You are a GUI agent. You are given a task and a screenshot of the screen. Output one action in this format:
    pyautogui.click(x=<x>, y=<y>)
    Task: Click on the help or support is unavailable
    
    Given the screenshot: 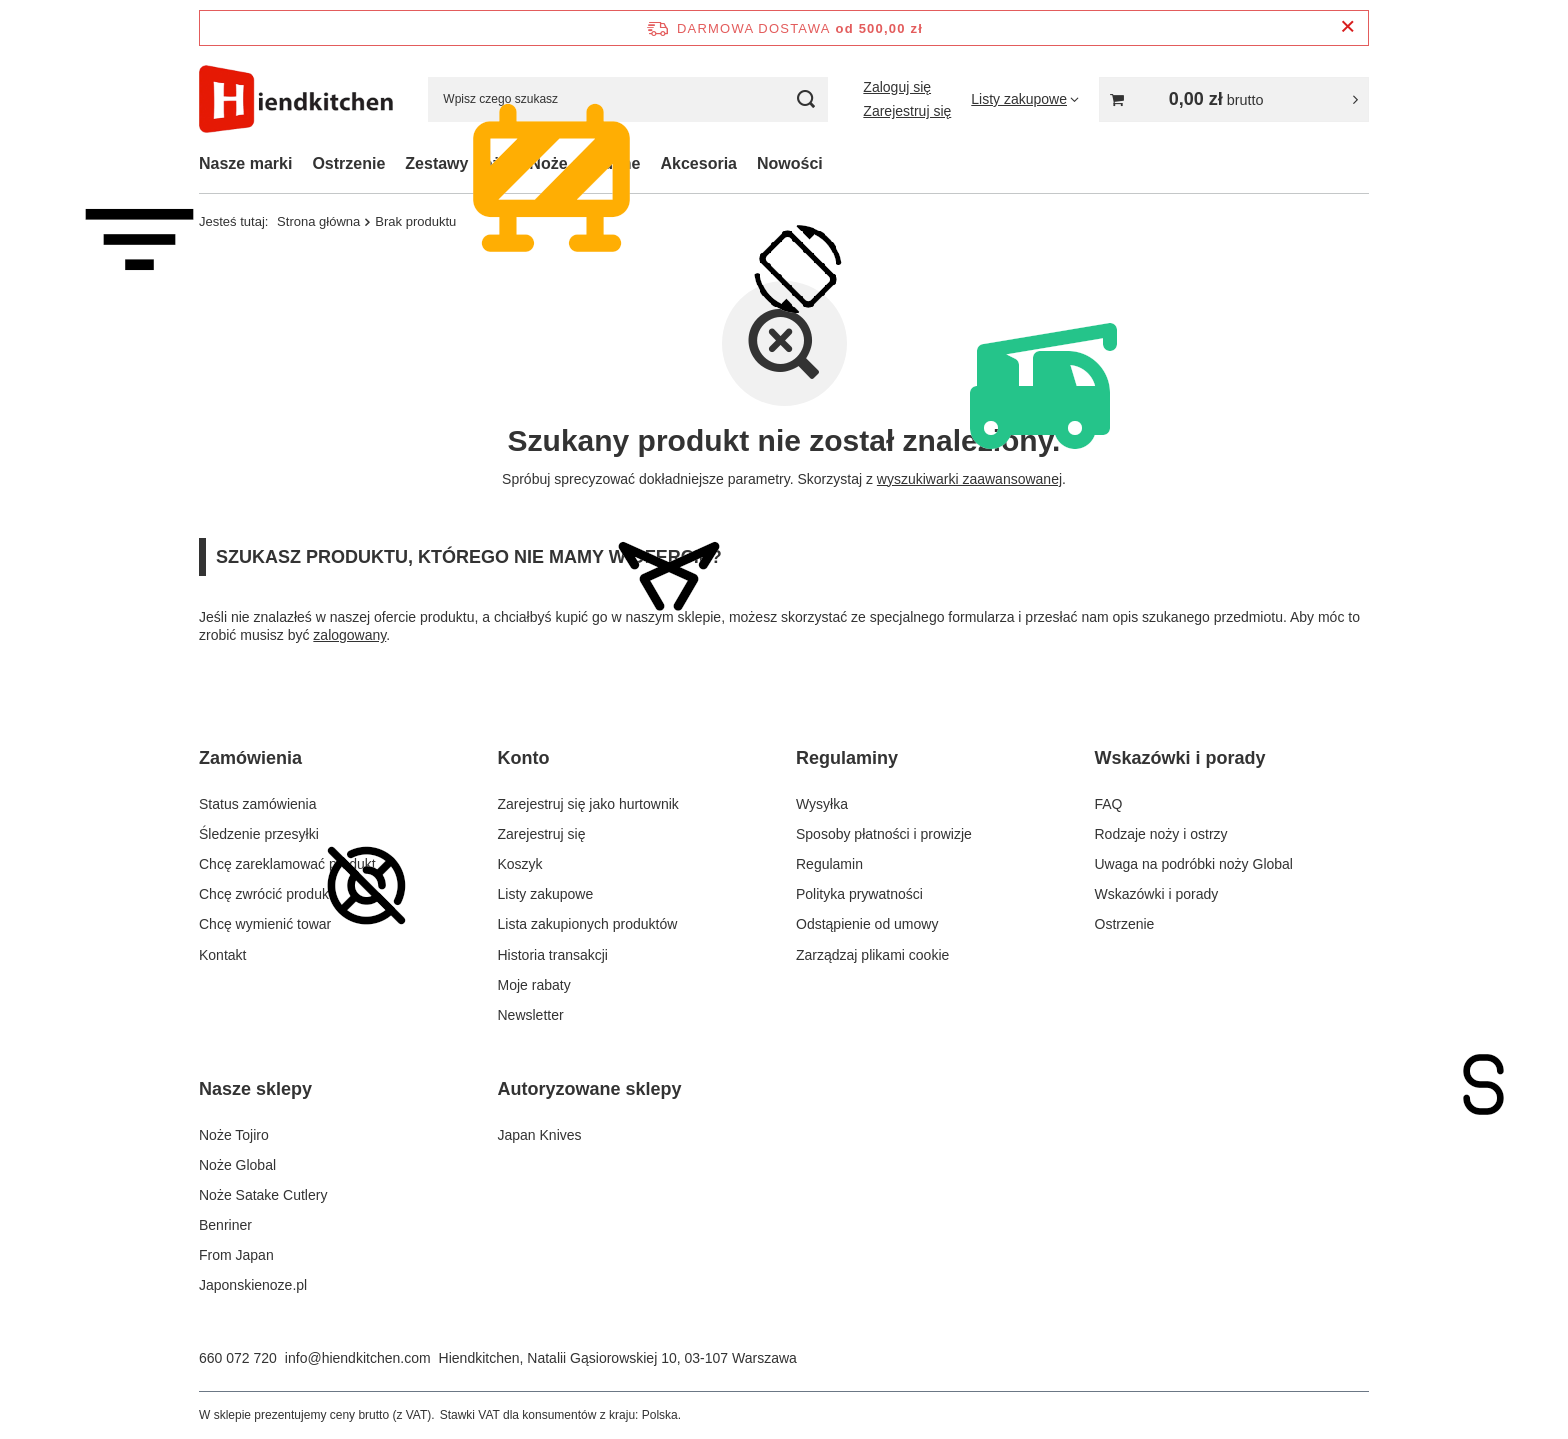 What is the action you would take?
    pyautogui.click(x=366, y=885)
    